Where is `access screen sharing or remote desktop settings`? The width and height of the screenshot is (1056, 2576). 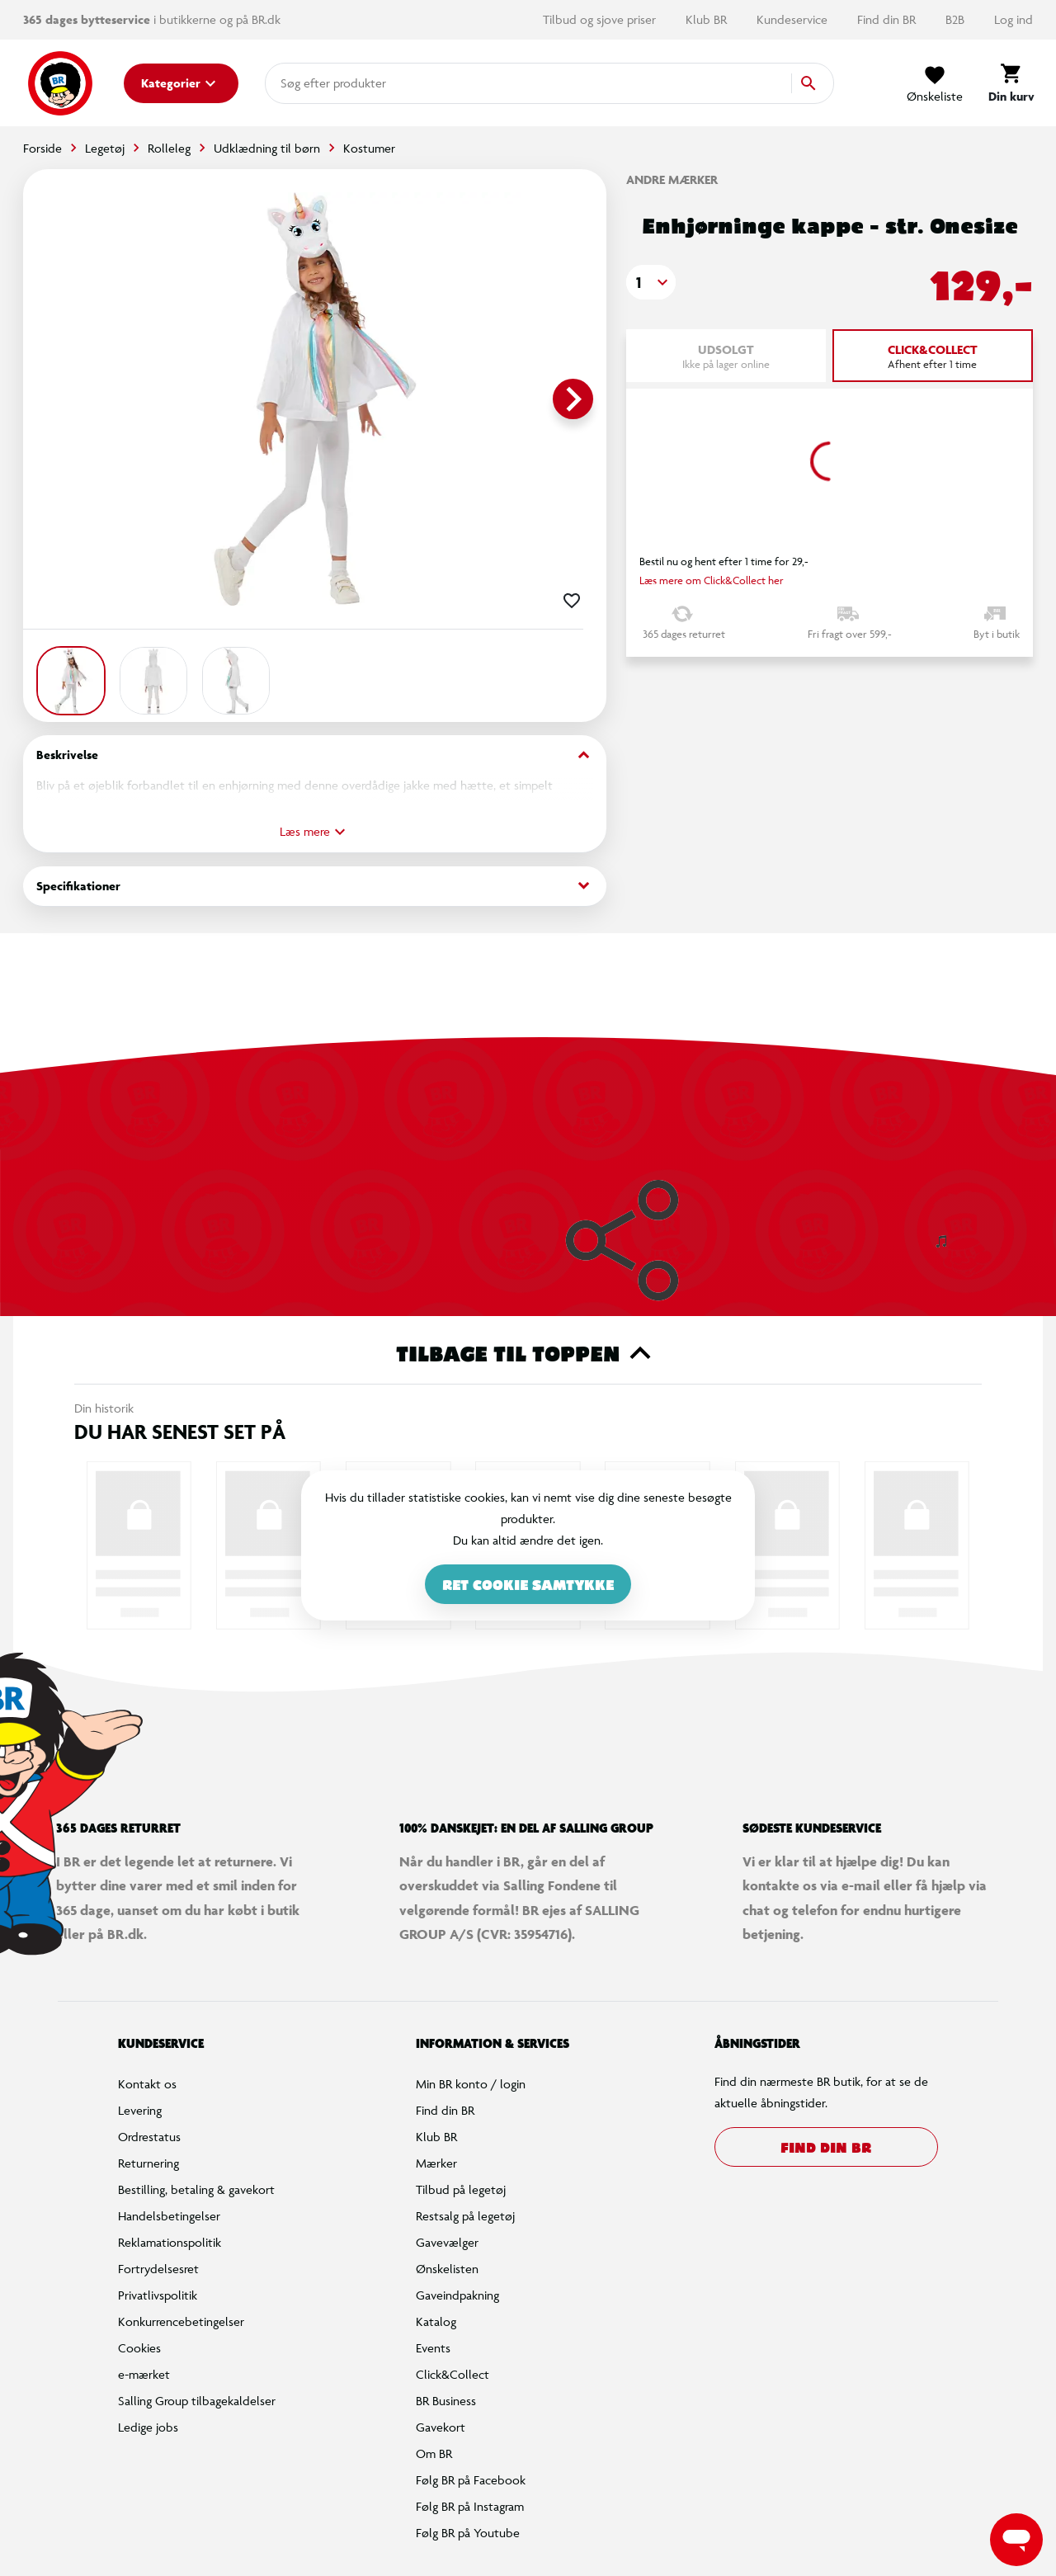
access screen sharing or remote desktop settings is located at coordinates (622, 1244).